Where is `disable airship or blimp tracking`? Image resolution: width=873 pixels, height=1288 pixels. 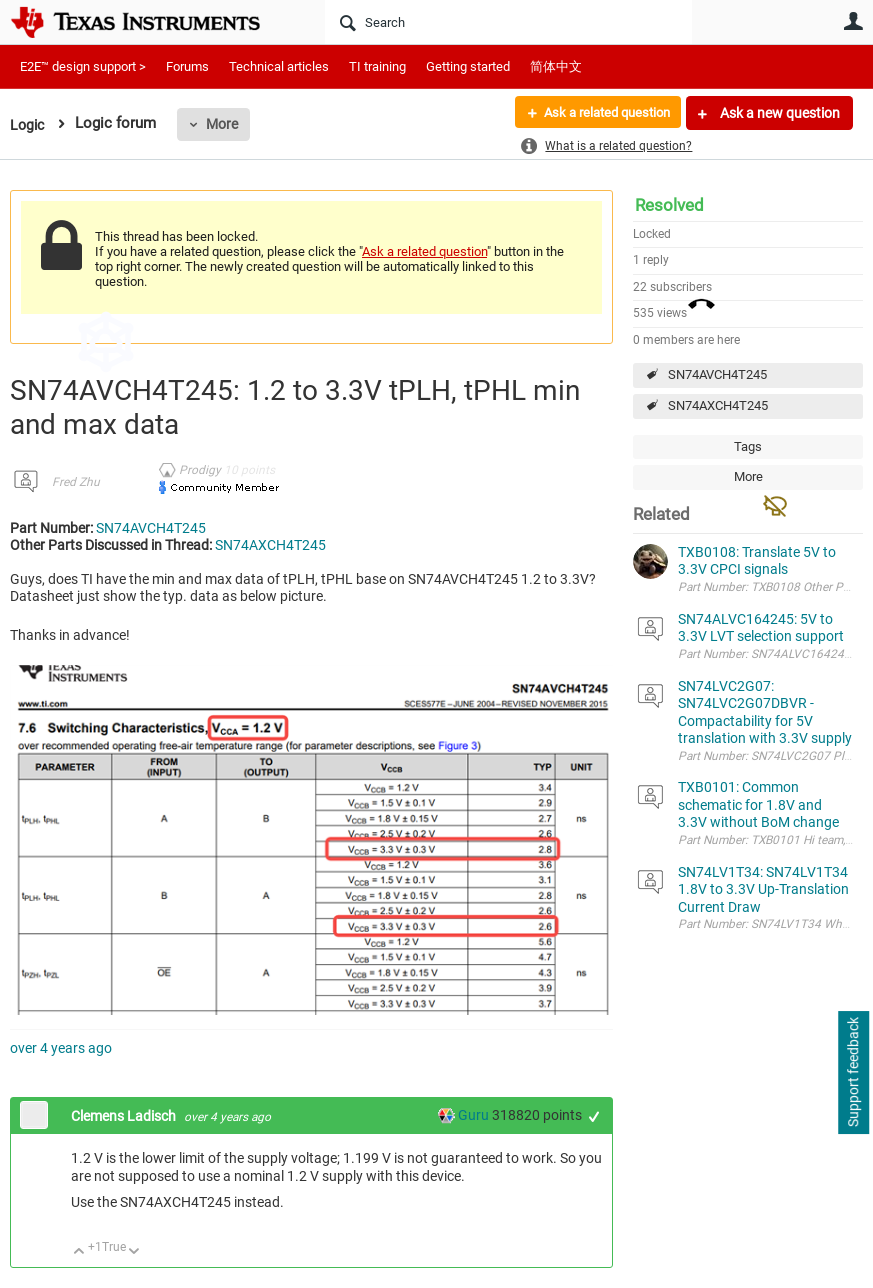 disable airship or blimp tracking is located at coordinates (775, 506).